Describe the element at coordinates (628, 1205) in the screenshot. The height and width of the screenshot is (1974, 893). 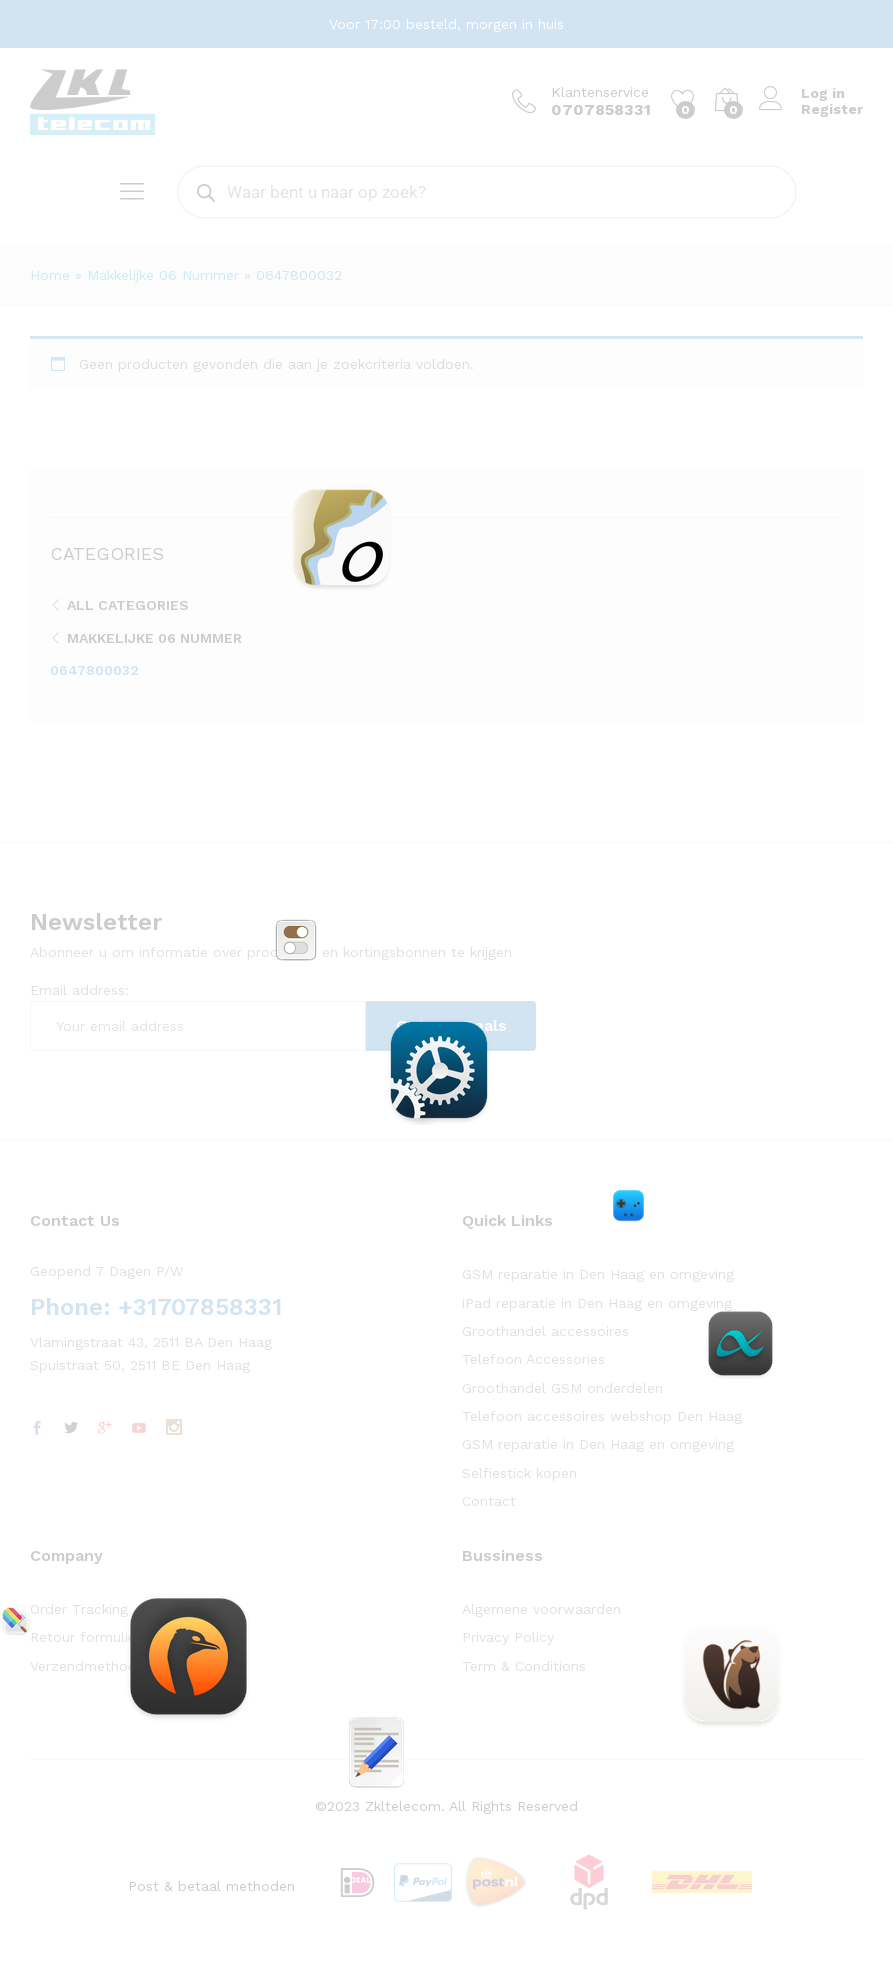
I see `launch mgba game boy advance emulator` at that location.